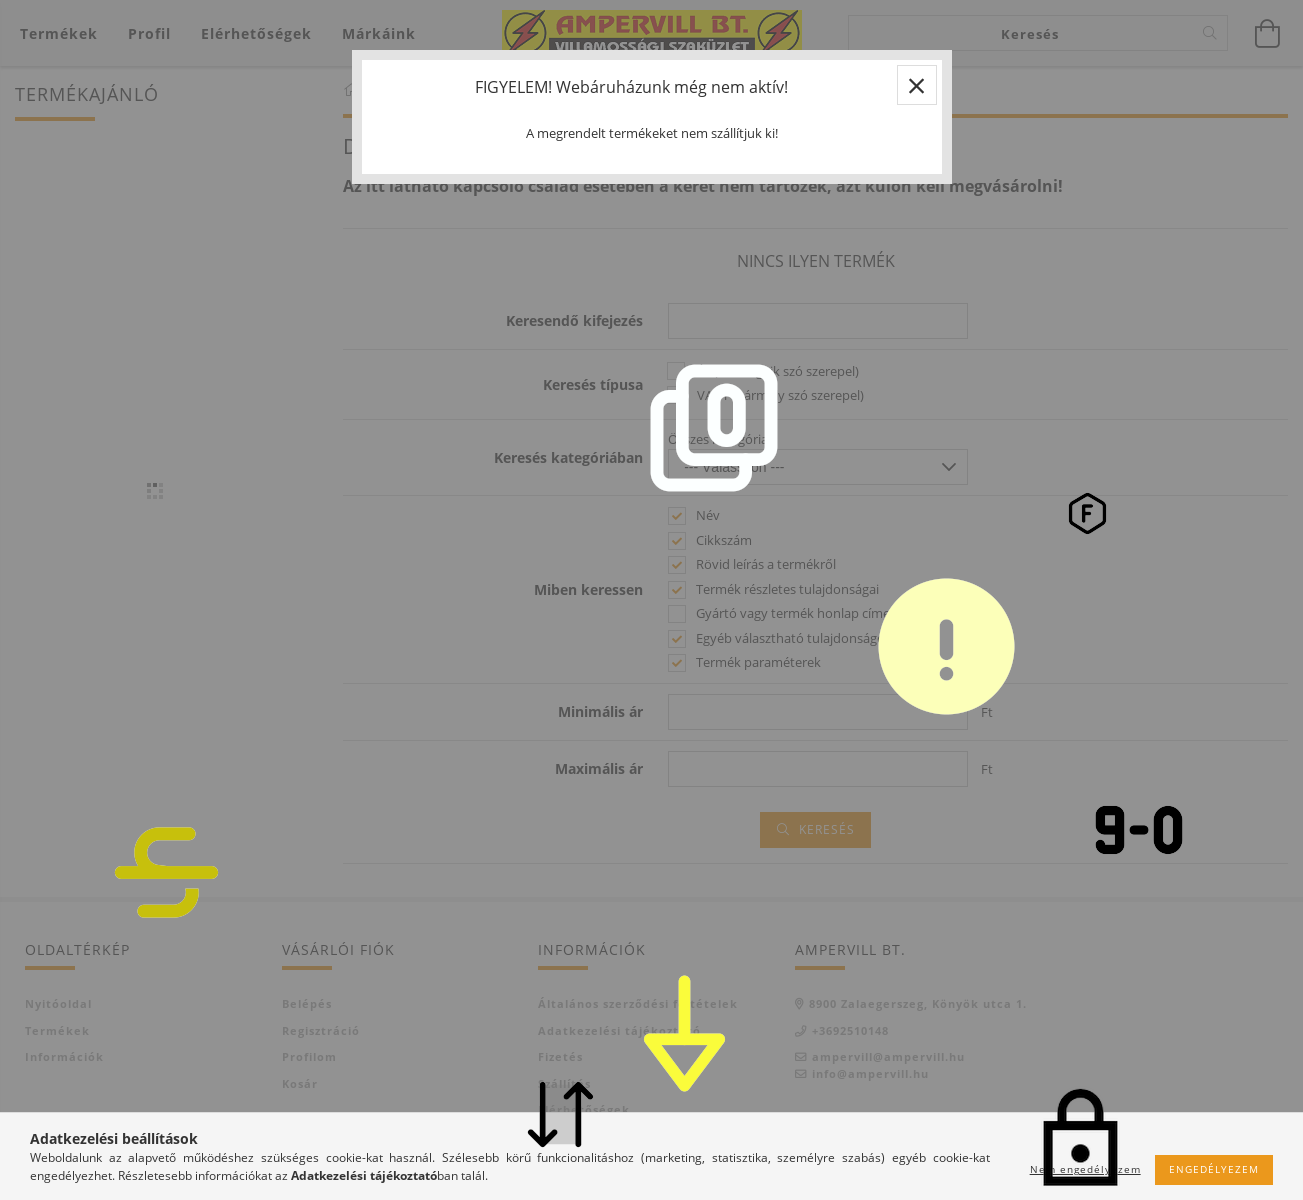 The height and width of the screenshot is (1200, 1303). Describe the element at coordinates (684, 1033) in the screenshot. I see `indicates digital ground connection in circuit diagrams` at that location.